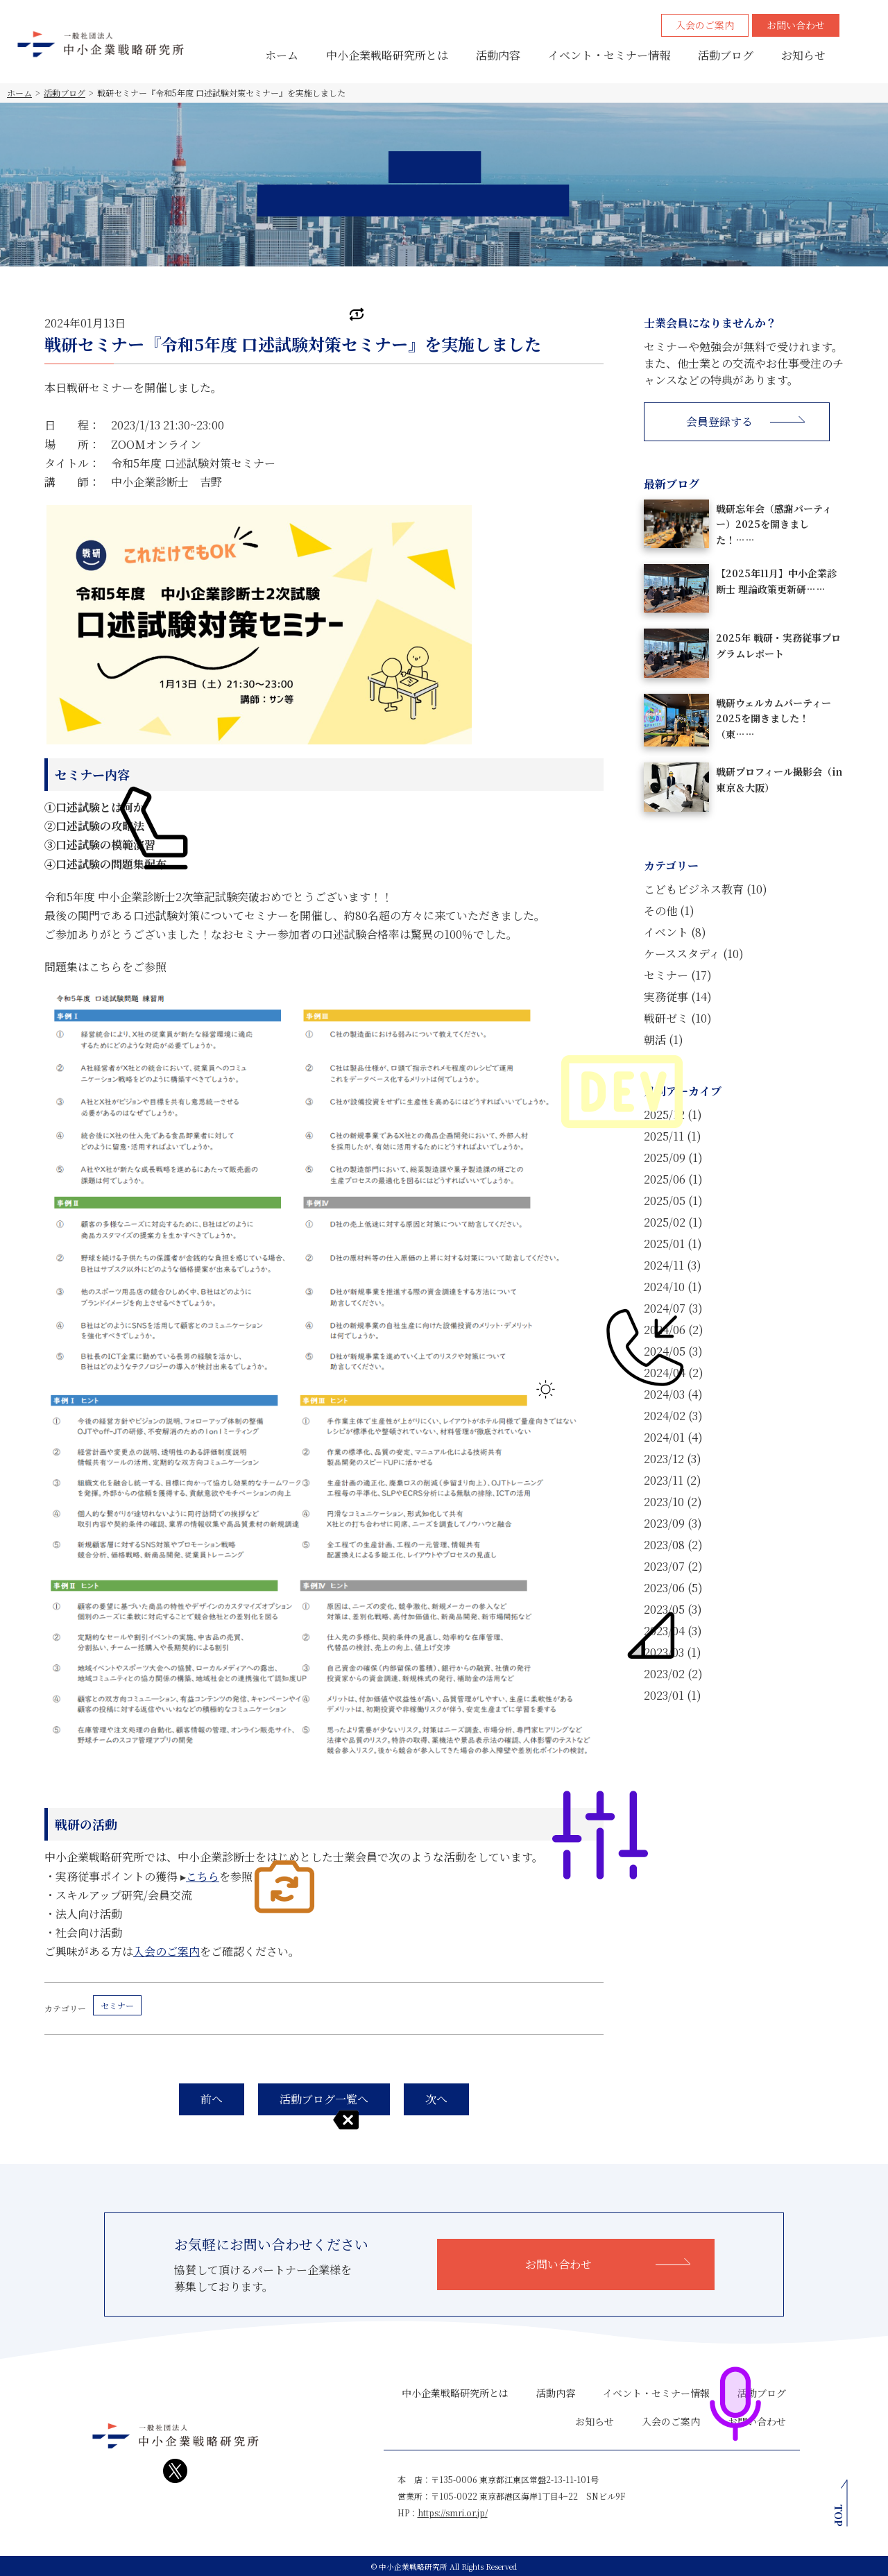 The height and width of the screenshot is (2576, 888). Describe the element at coordinates (622, 1091) in the screenshot. I see `visit dev.to developer community` at that location.